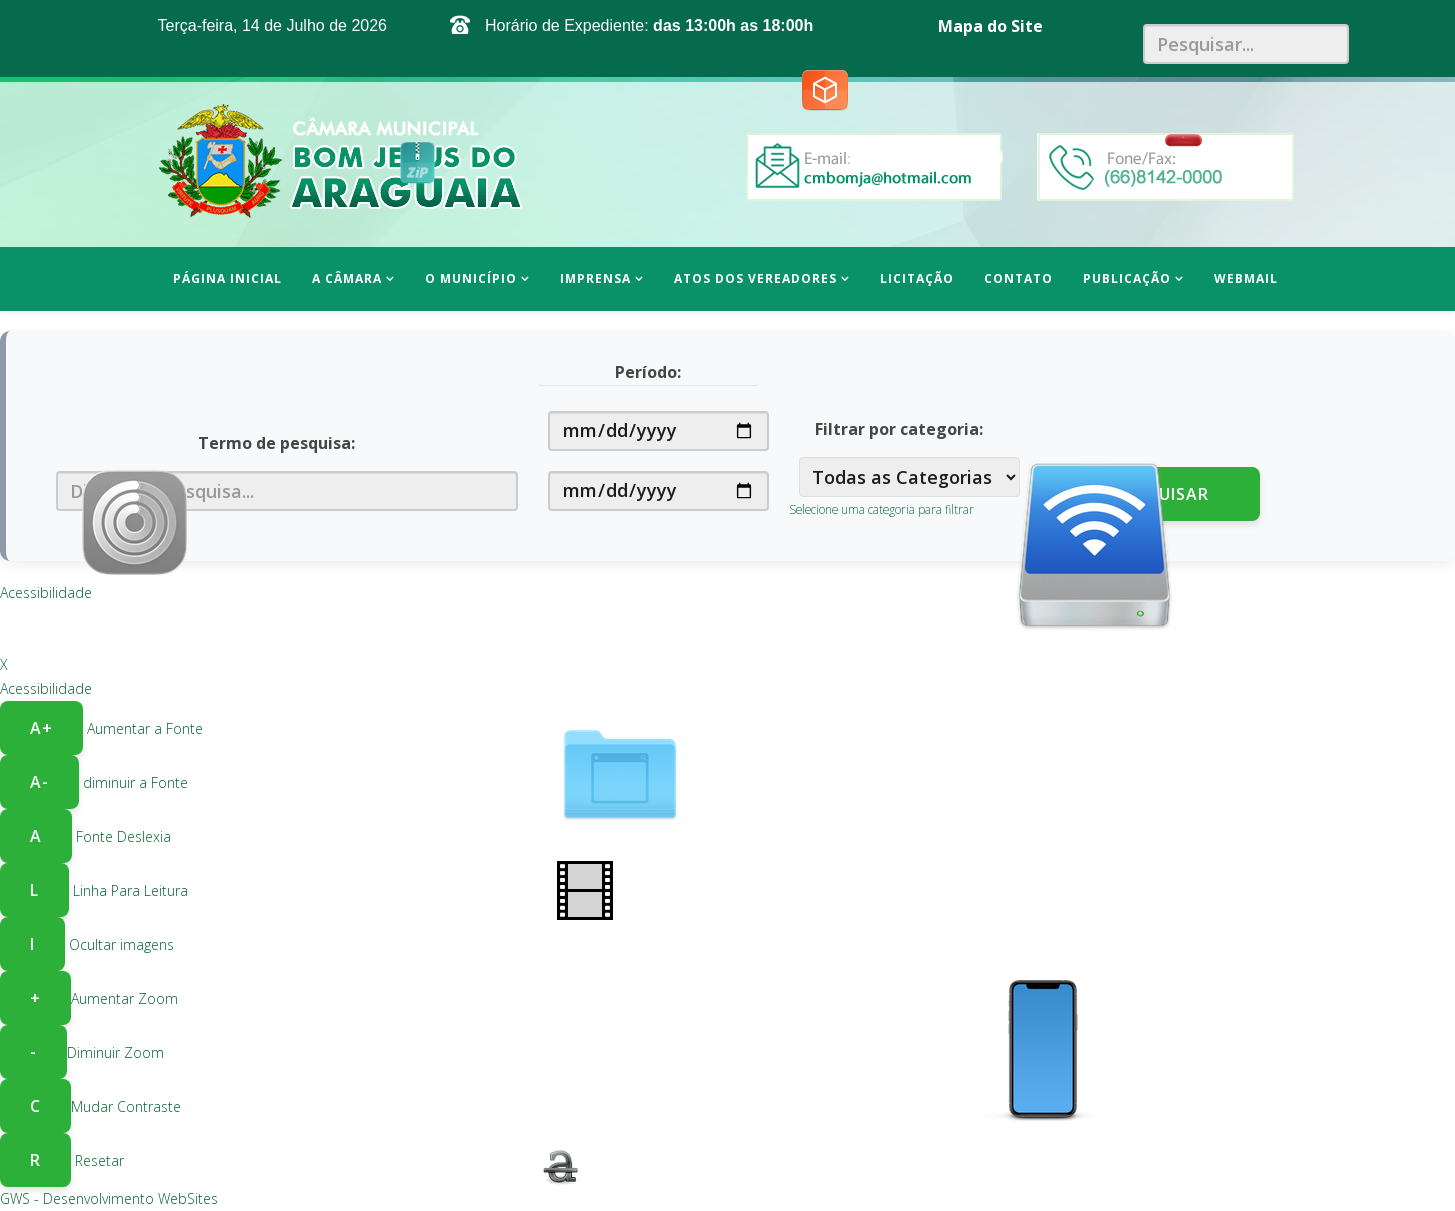 The height and width of the screenshot is (1211, 1455). What do you see at coordinates (562, 1167) in the screenshot?
I see `apply strikethrough formatting to selected text` at bounding box center [562, 1167].